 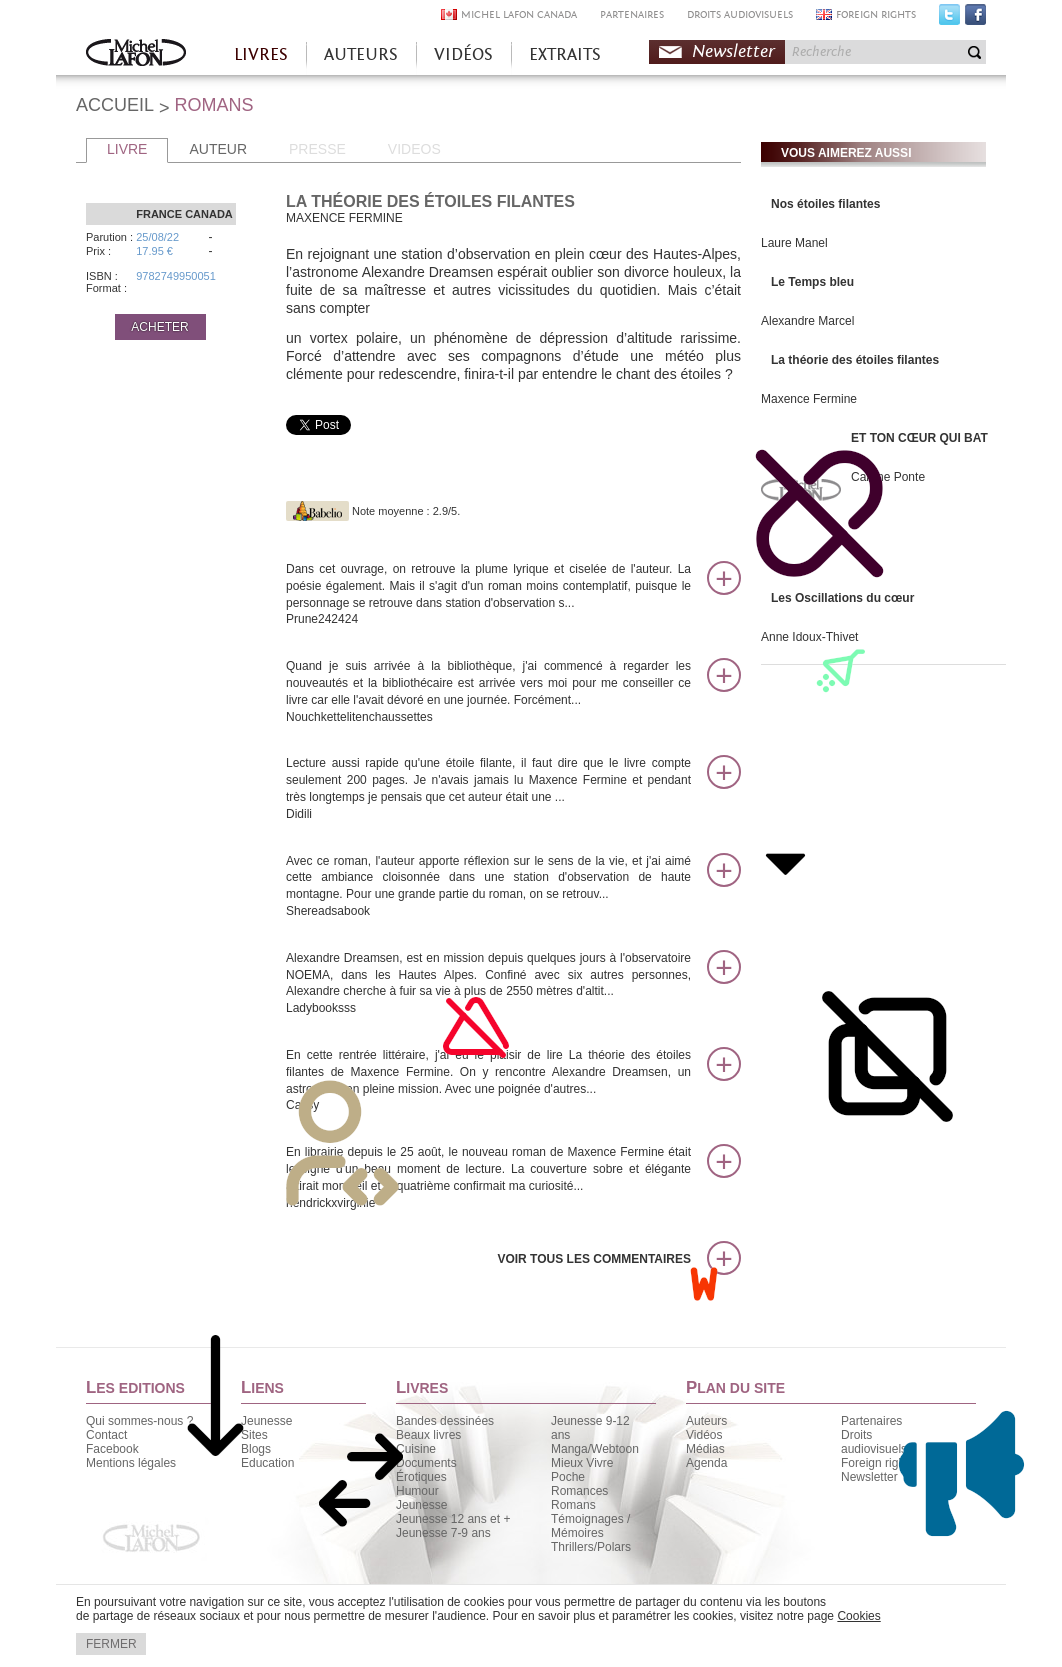 What do you see at coordinates (887, 1056) in the screenshot?
I see `disable layer view` at bounding box center [887, 1056].